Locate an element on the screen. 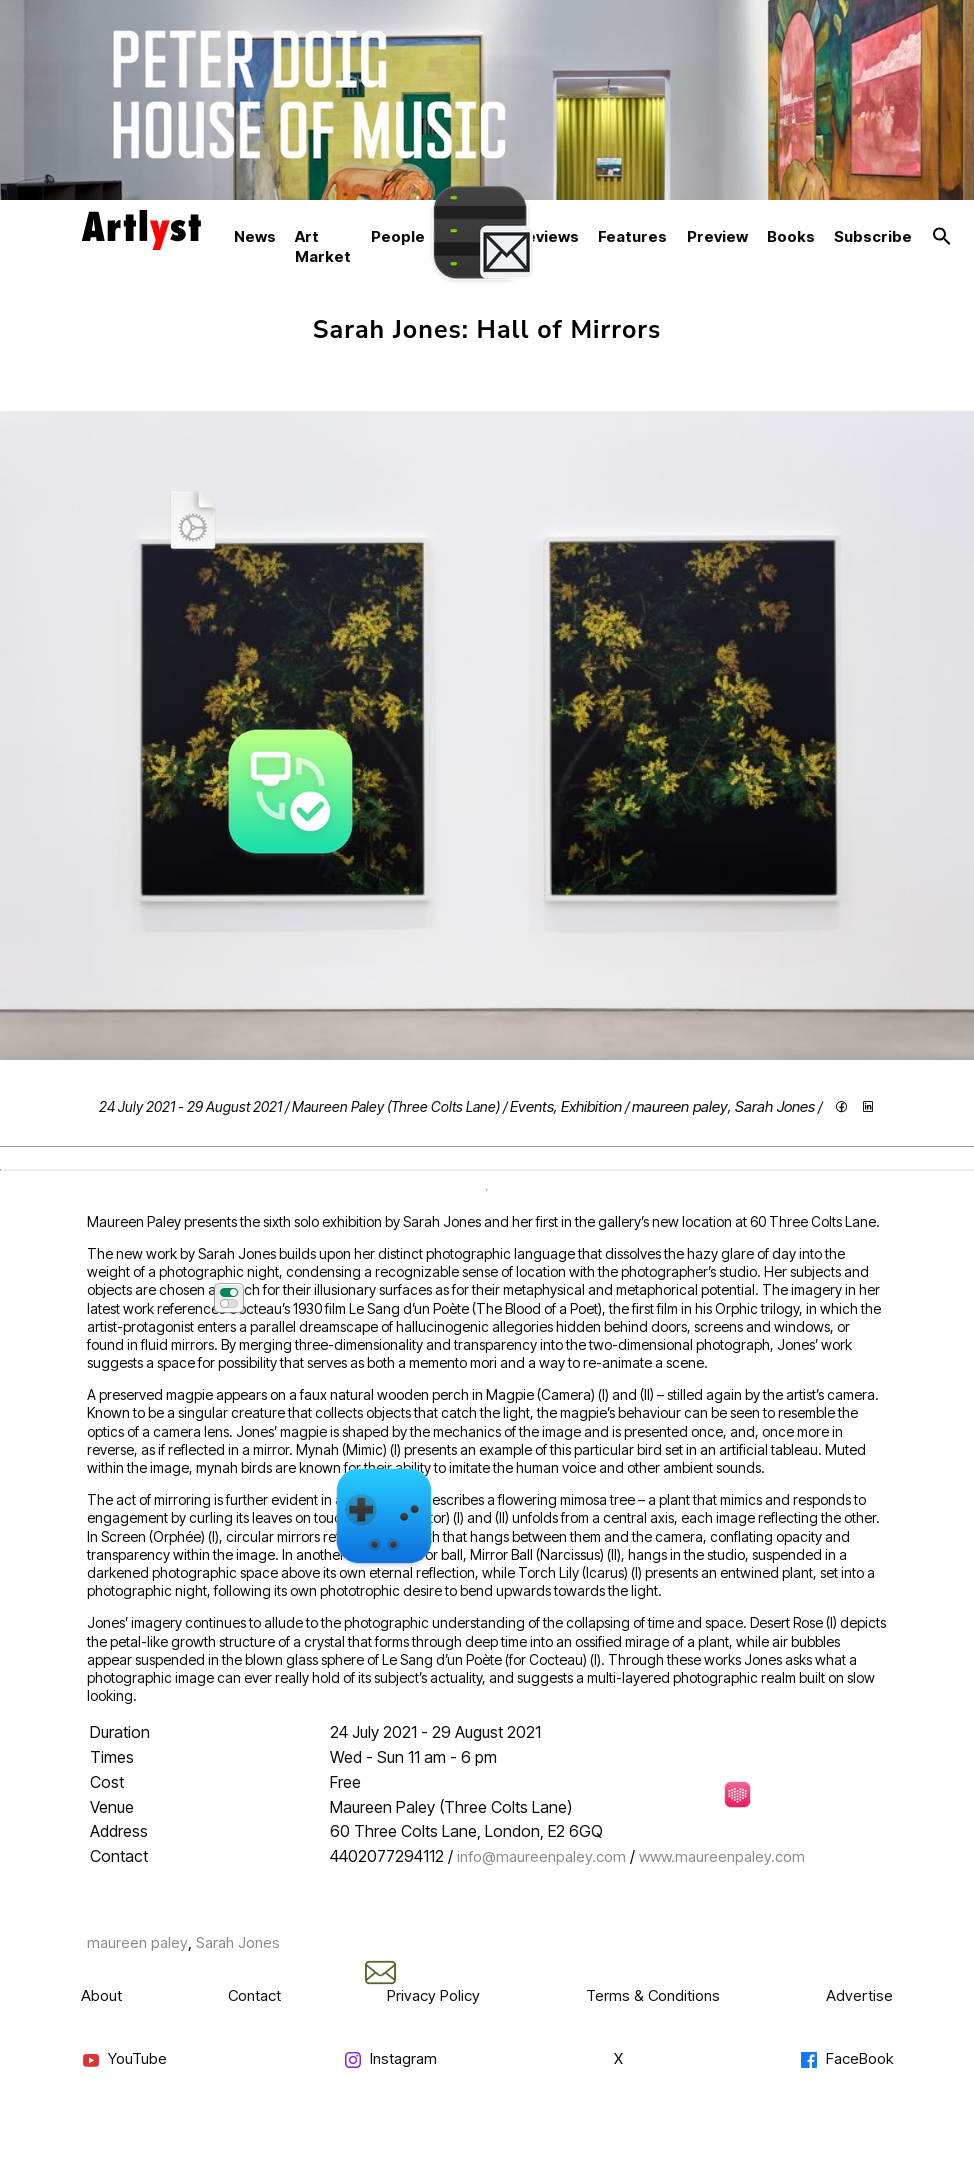  open vvave music player app is located at coordinates (737, 1794).